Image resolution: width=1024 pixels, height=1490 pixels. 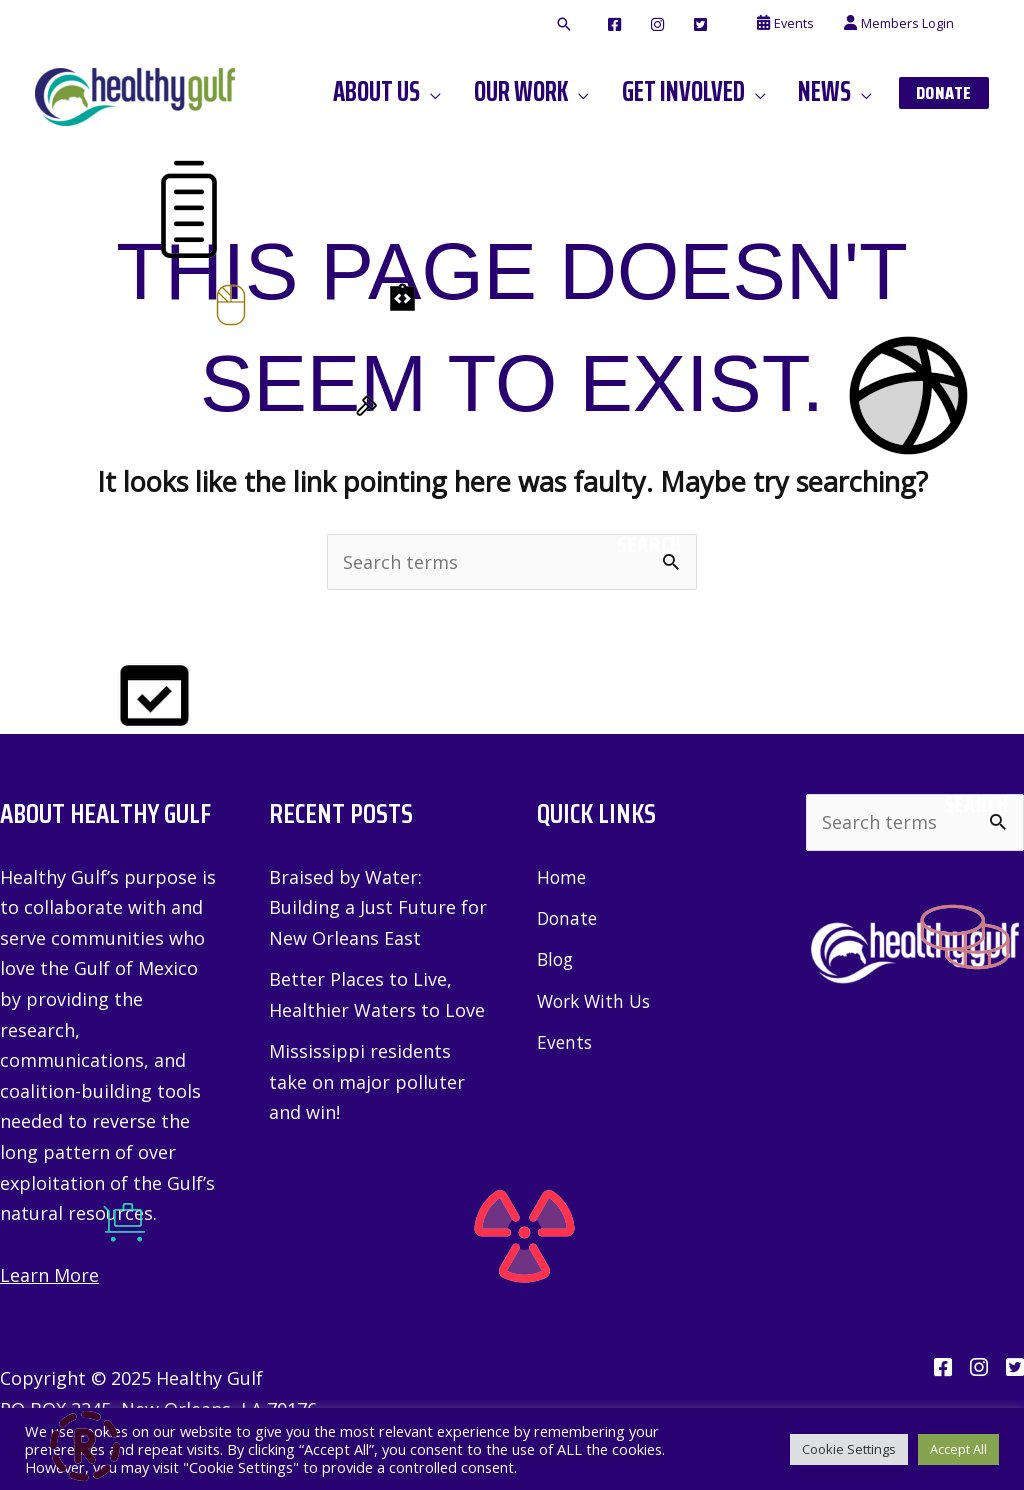 What do you see at coordinates (965, 937) in the screenshot?
I see `view your coin balance or currency` at bounding box center [965, 937].